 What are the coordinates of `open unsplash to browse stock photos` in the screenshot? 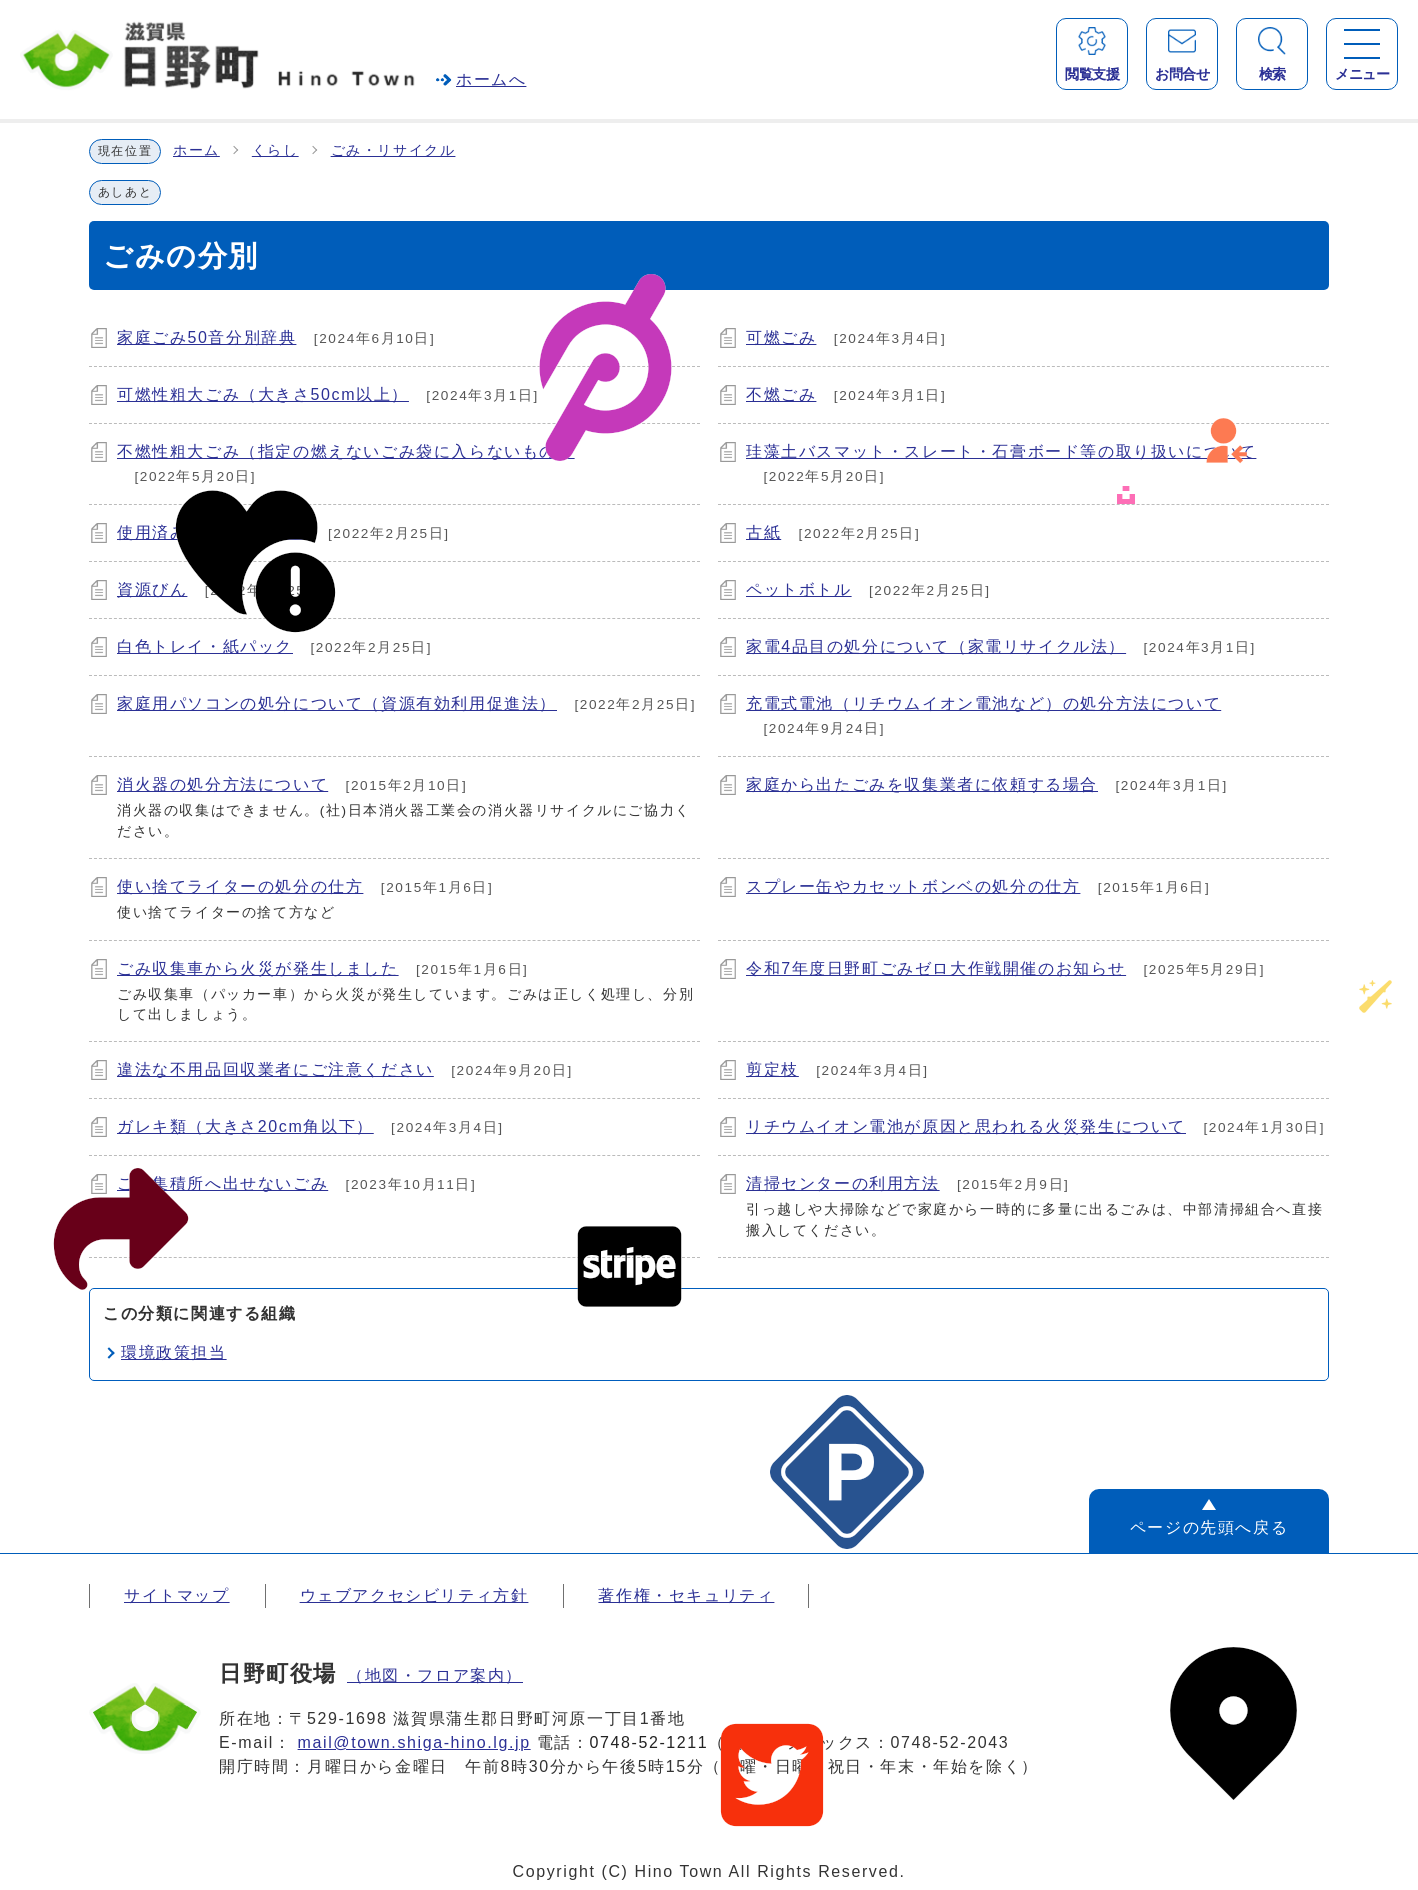 It's located at (1126, 495).